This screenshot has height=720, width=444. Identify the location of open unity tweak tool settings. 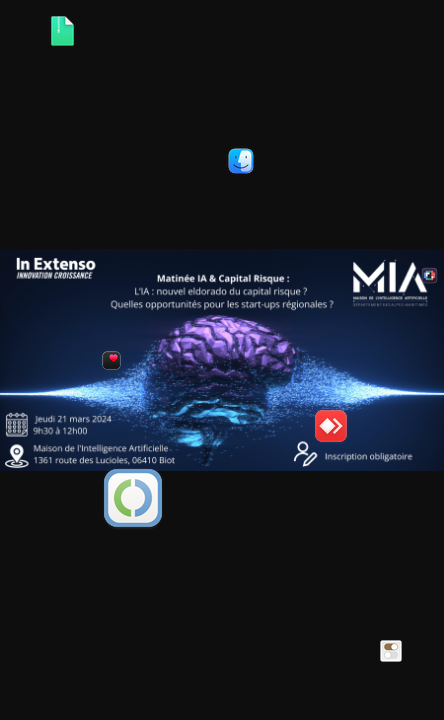
(391, 651).